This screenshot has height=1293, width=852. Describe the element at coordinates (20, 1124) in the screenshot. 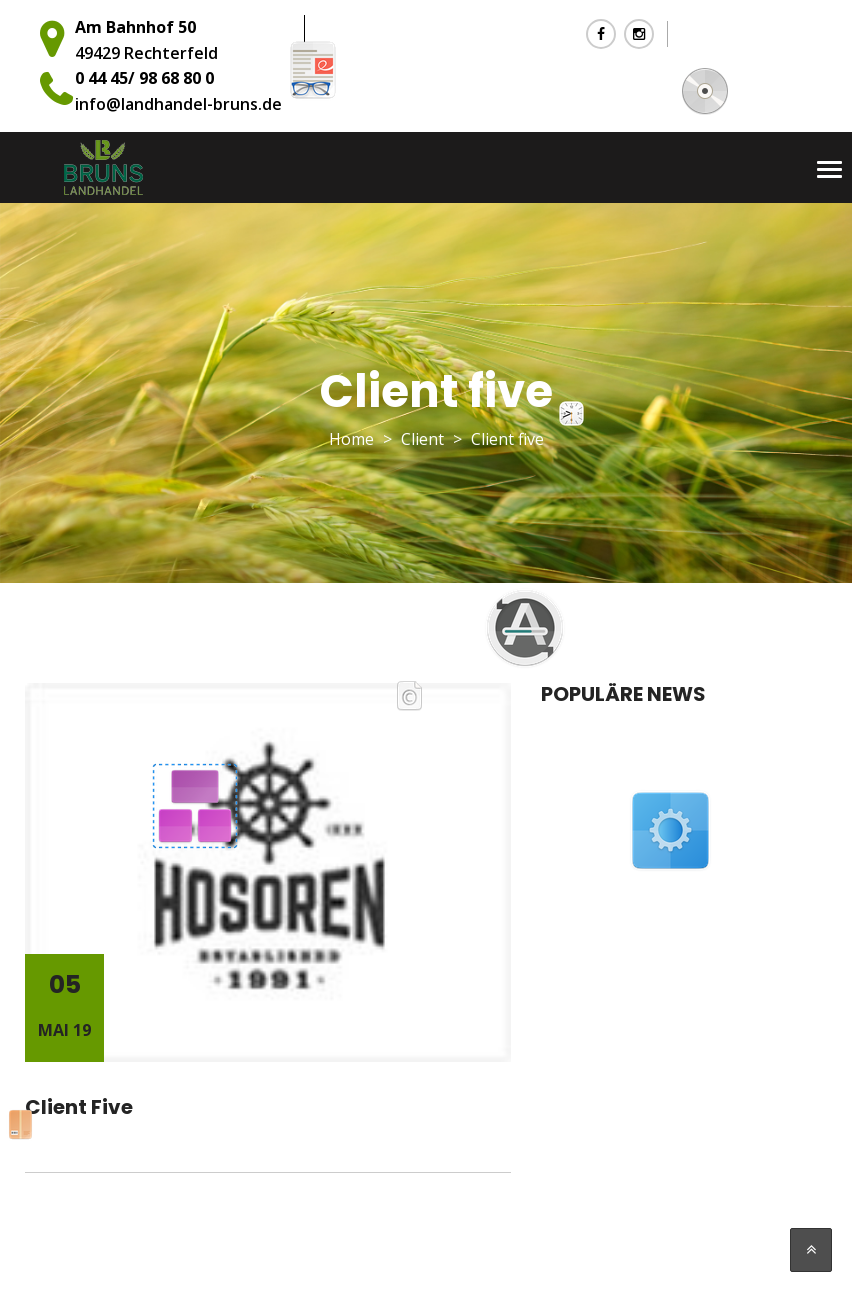

I see `compressed or archived file type indicator` at that location.